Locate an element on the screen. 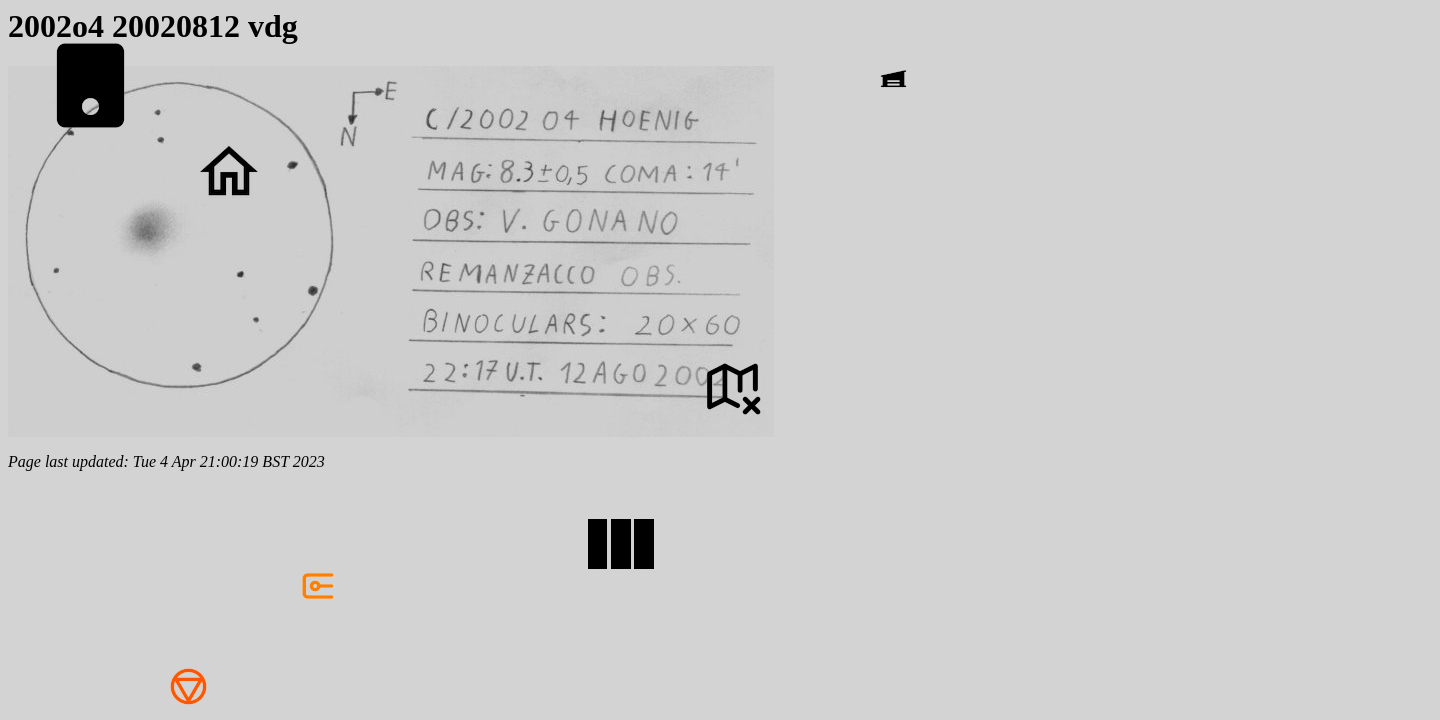 This screenshot has height=720, width=1440. geometric shape or design element is located at coordinates (188, 686).